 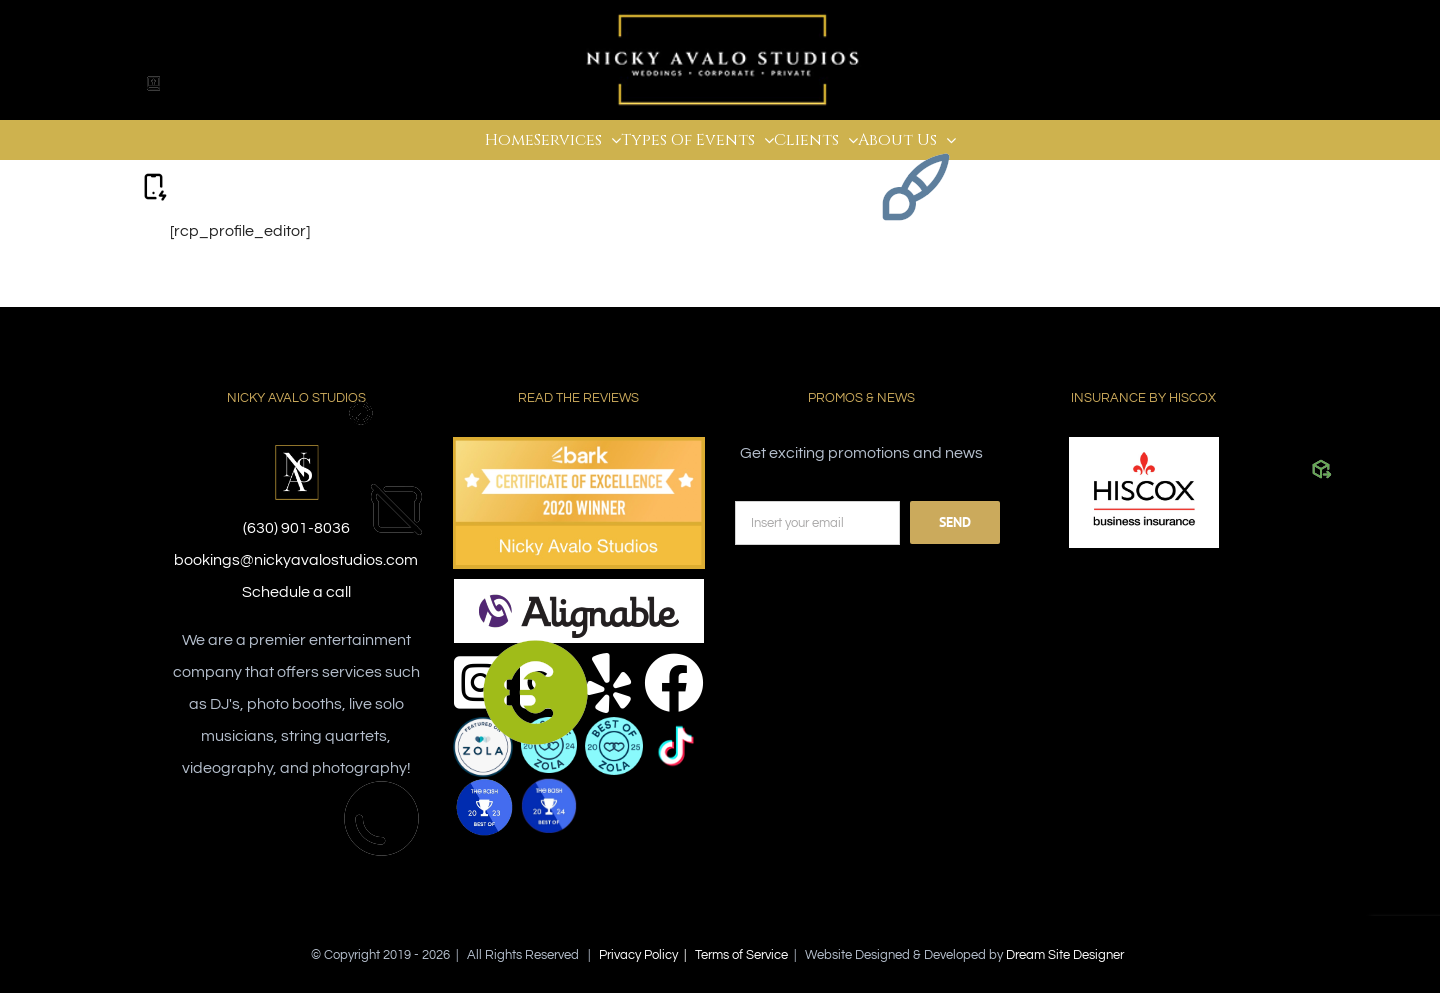 I want to click on access religious texts or scriptures, so click(x=153, y=83).